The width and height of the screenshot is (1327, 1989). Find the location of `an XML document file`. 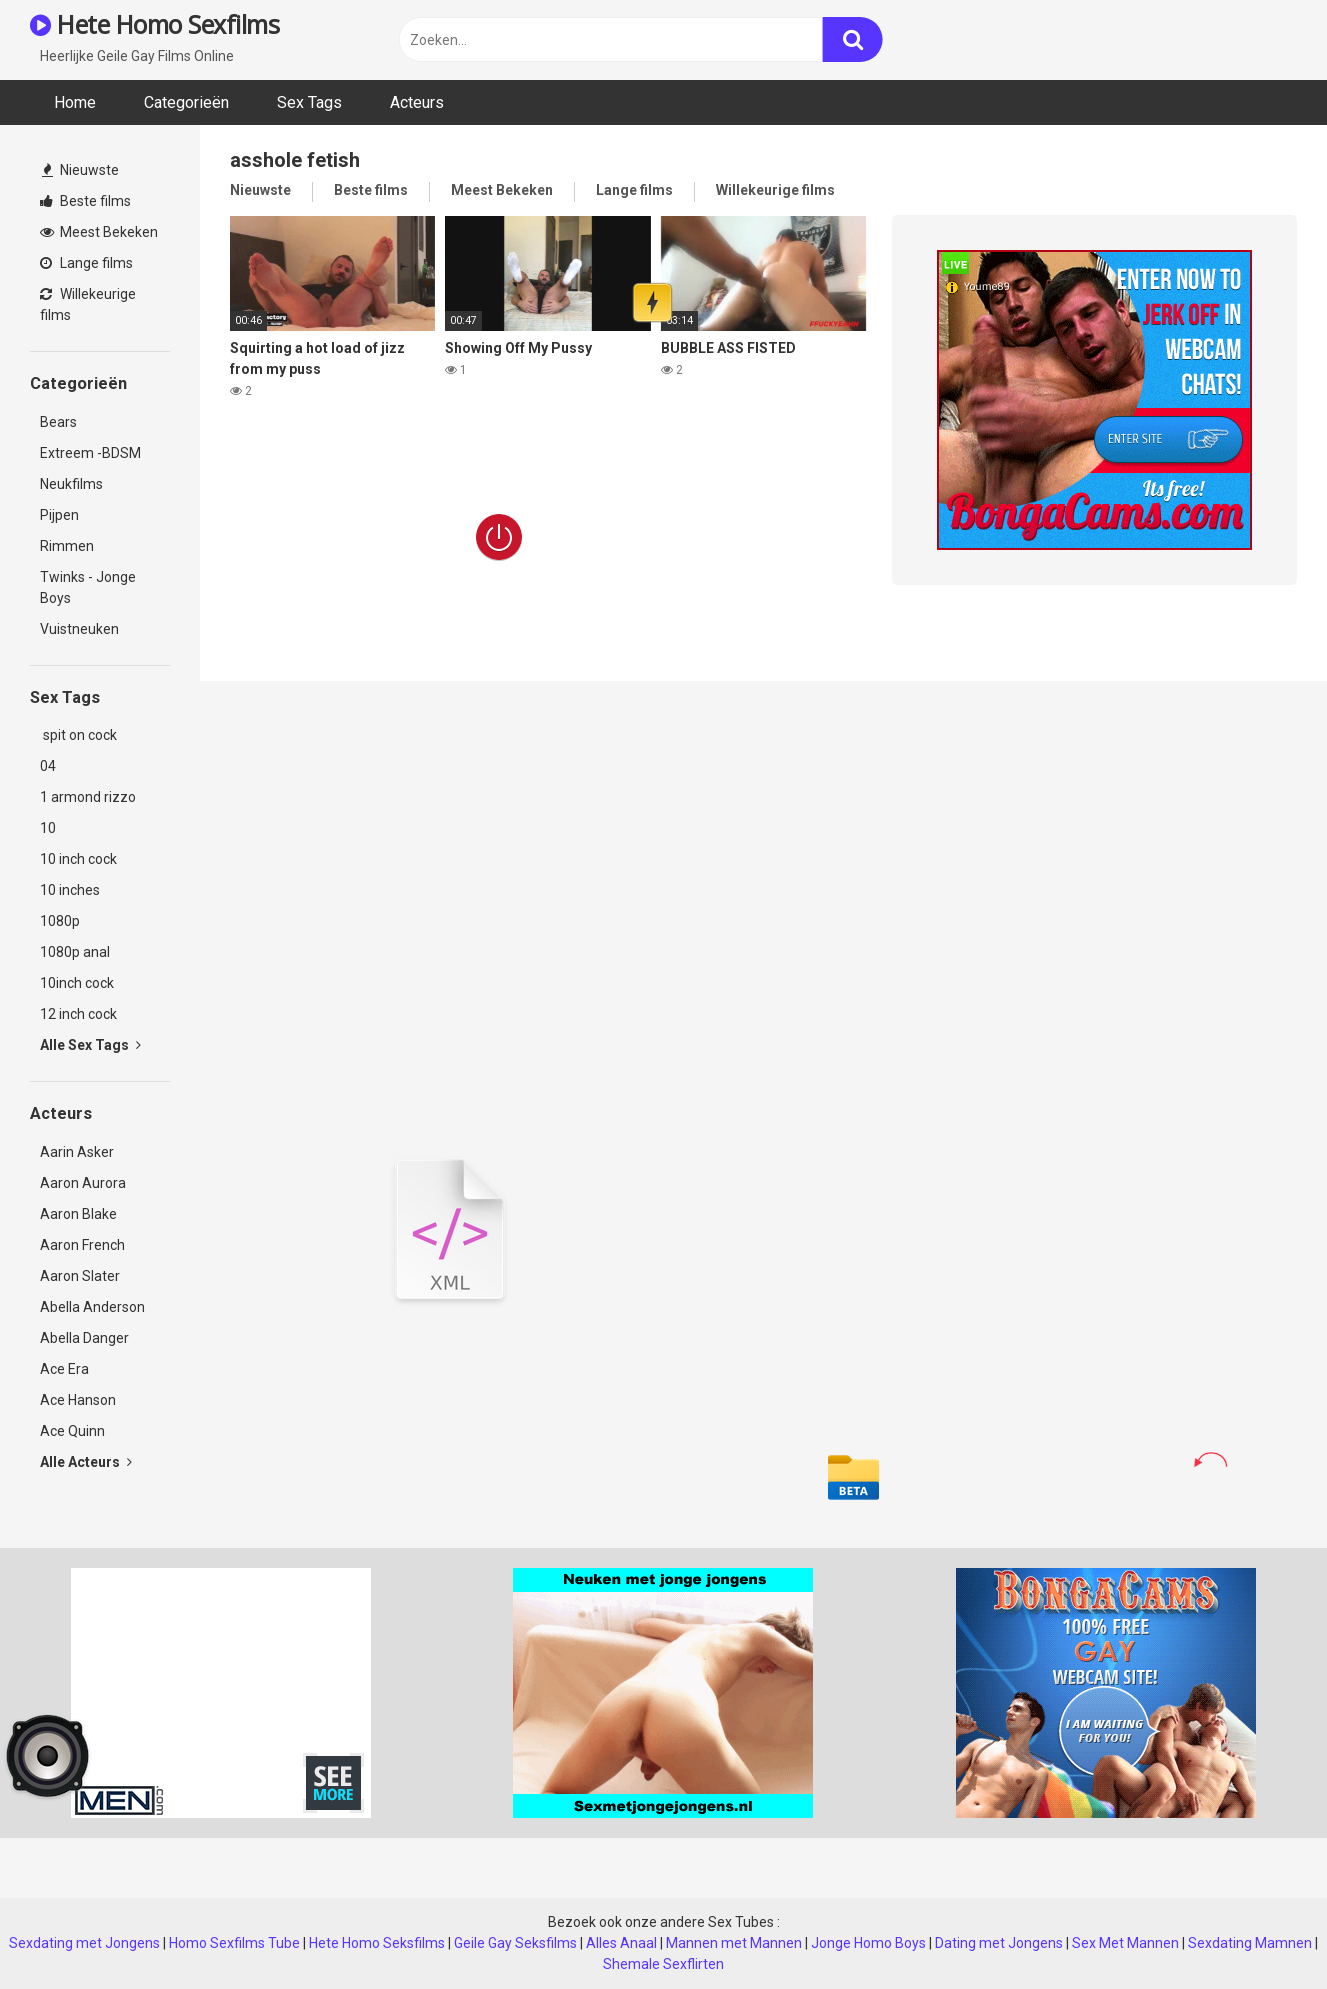

an XML document file is located at coordinates (450, 1232).